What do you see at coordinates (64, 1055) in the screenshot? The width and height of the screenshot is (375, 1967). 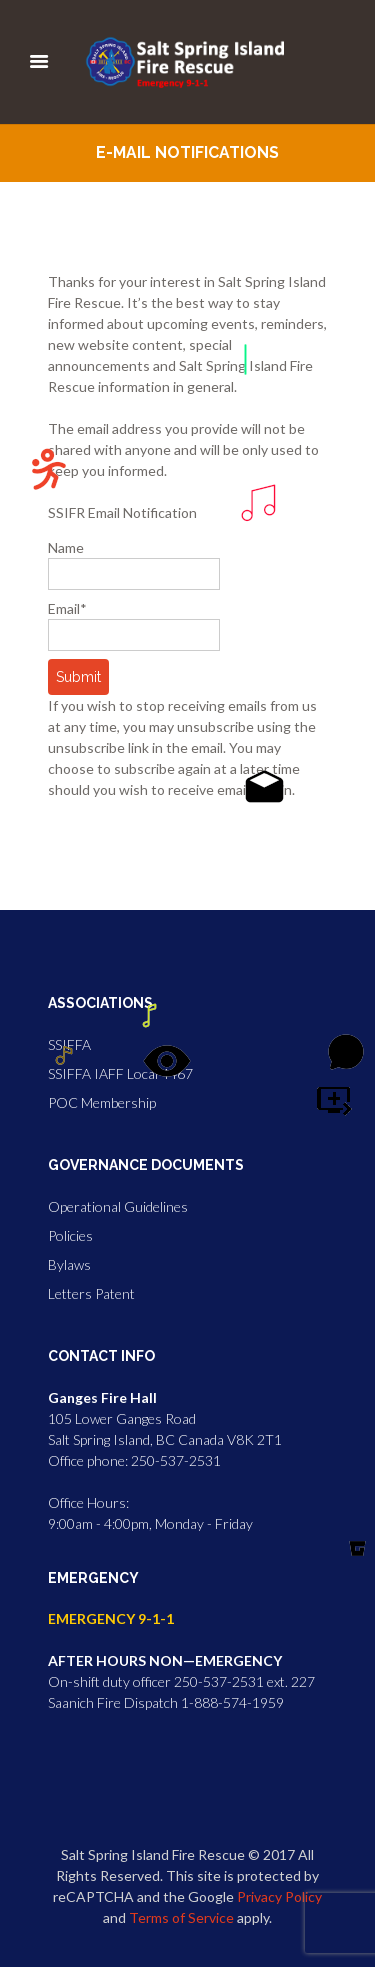 I see `play or access music` at bounding box center [64, 1055].